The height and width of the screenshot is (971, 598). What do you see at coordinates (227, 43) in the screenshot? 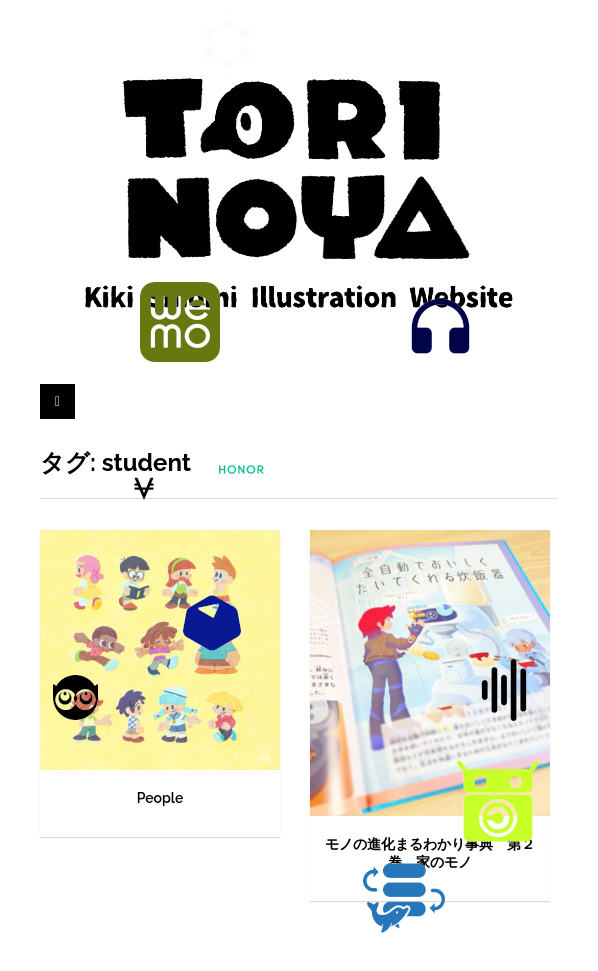
I see `GrapheneOS logo` at bounding box center [227, 43].